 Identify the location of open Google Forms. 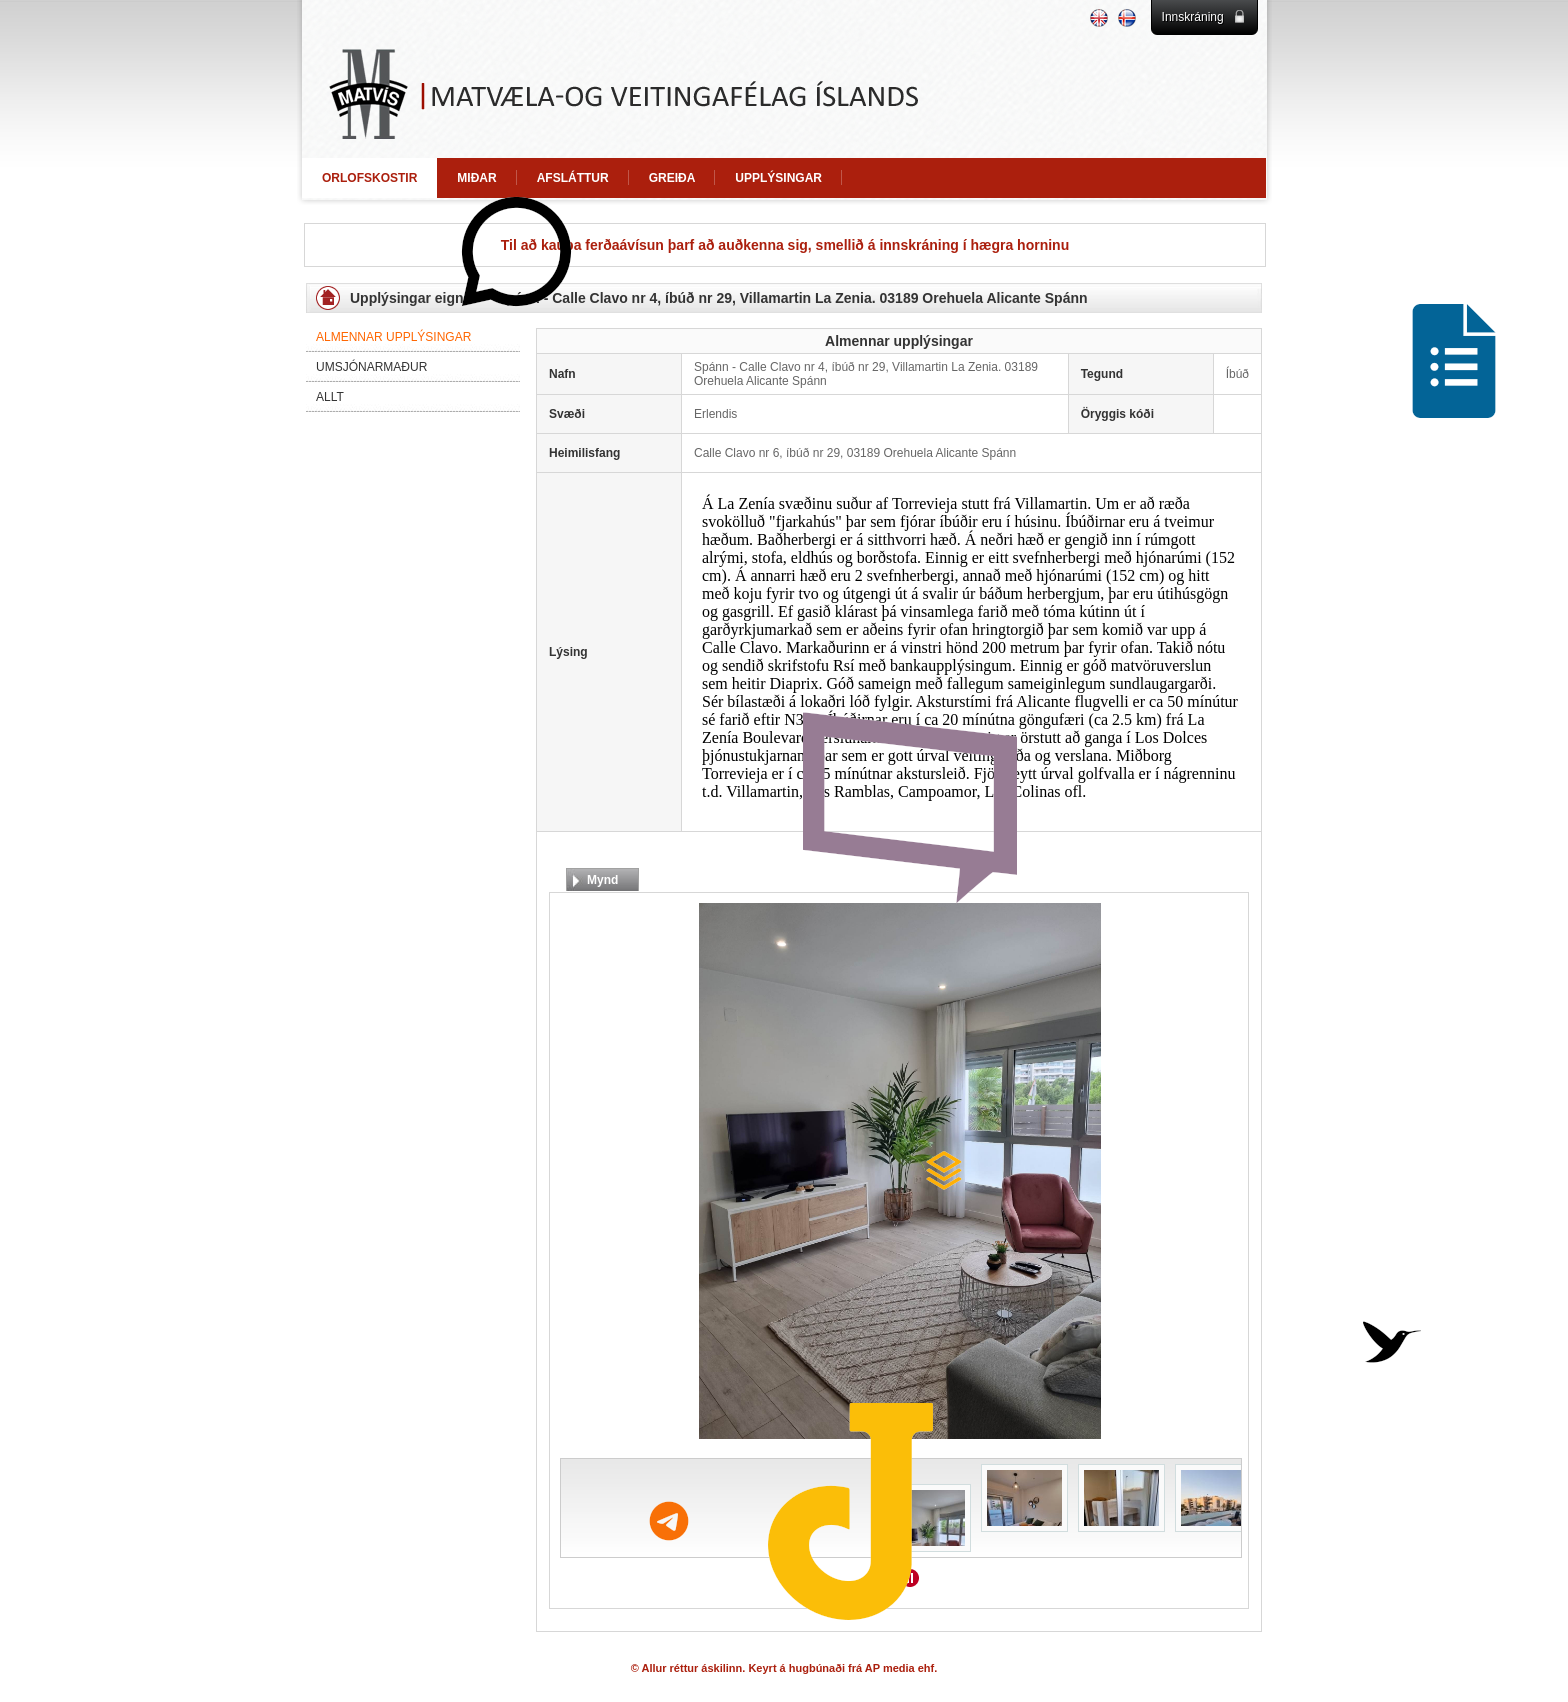
(1454, 361).